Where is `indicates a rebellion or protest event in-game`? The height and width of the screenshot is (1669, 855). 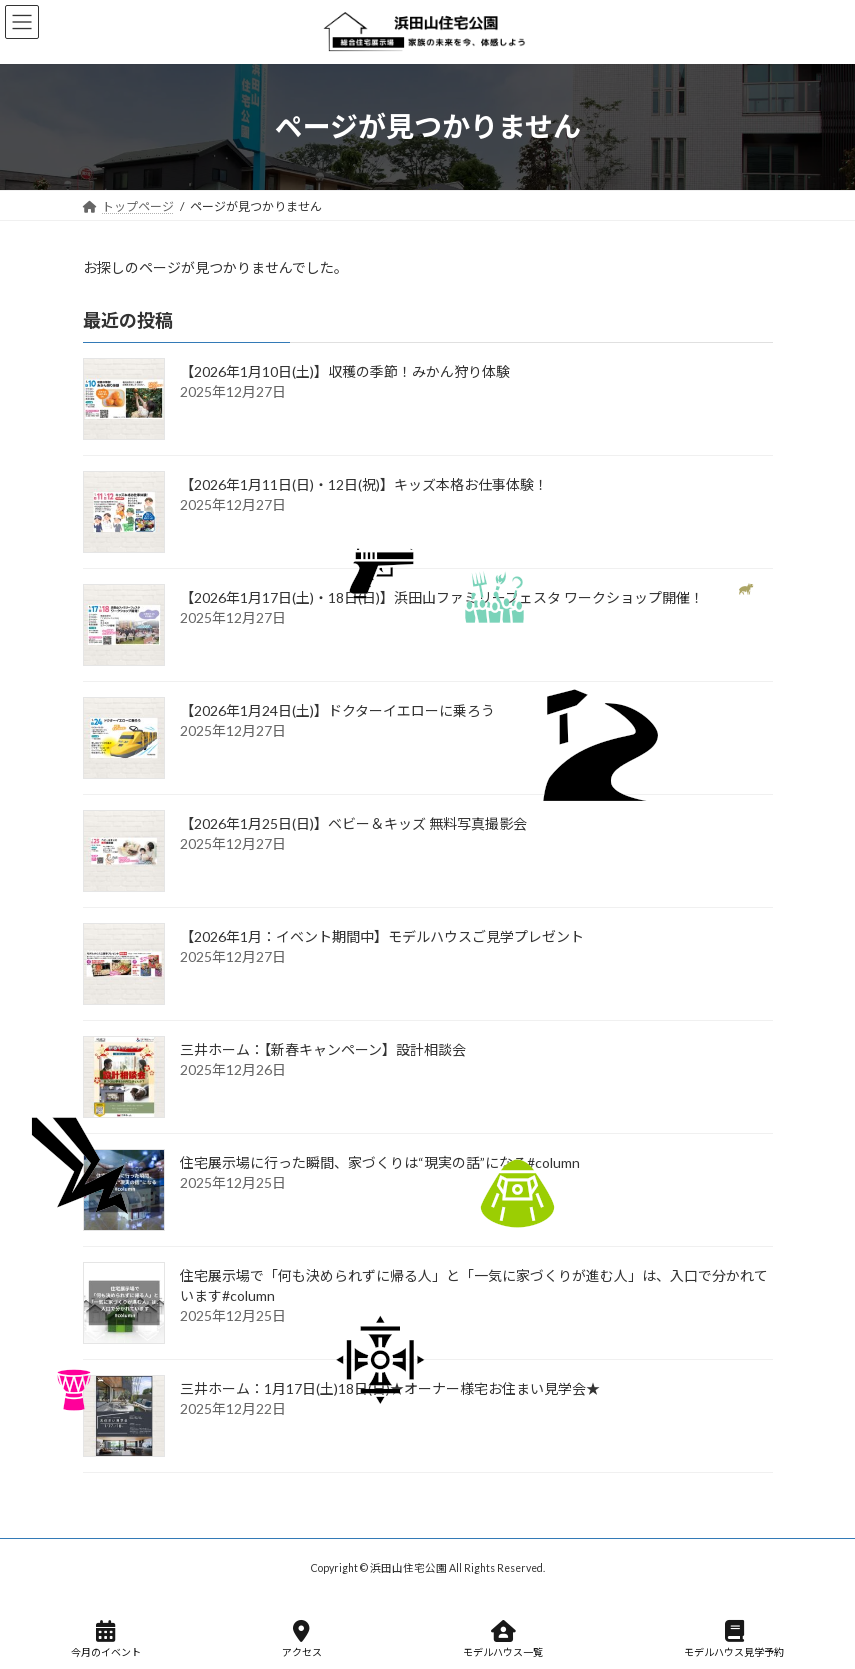
indicates a rebellion or protest event in-game is located at coordinates (494, 593).